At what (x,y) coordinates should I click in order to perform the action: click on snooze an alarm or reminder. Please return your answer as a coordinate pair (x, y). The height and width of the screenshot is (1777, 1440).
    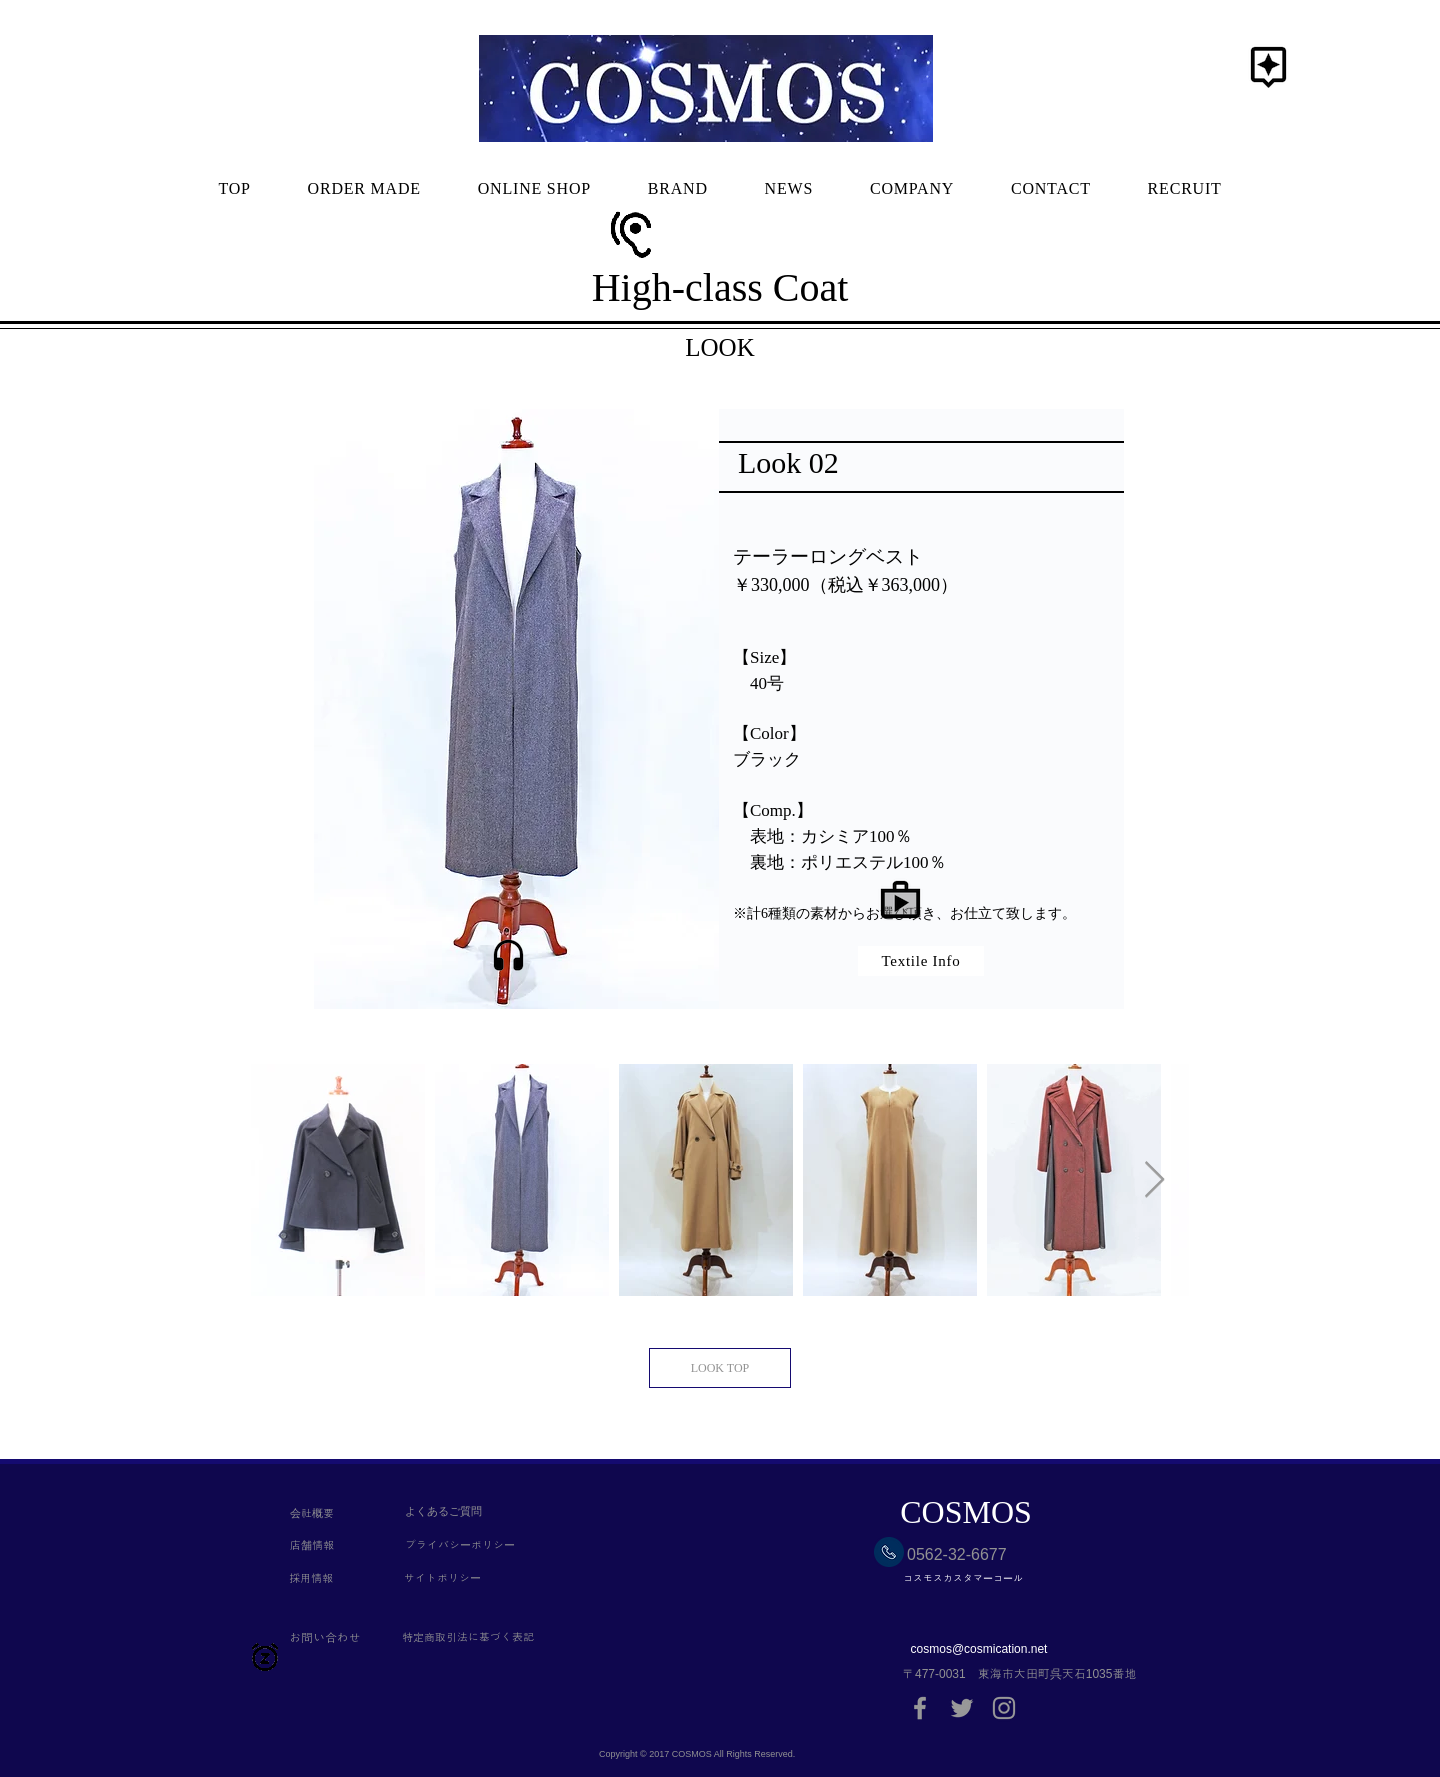
    Looking at the image, I should click on (265, 1657).